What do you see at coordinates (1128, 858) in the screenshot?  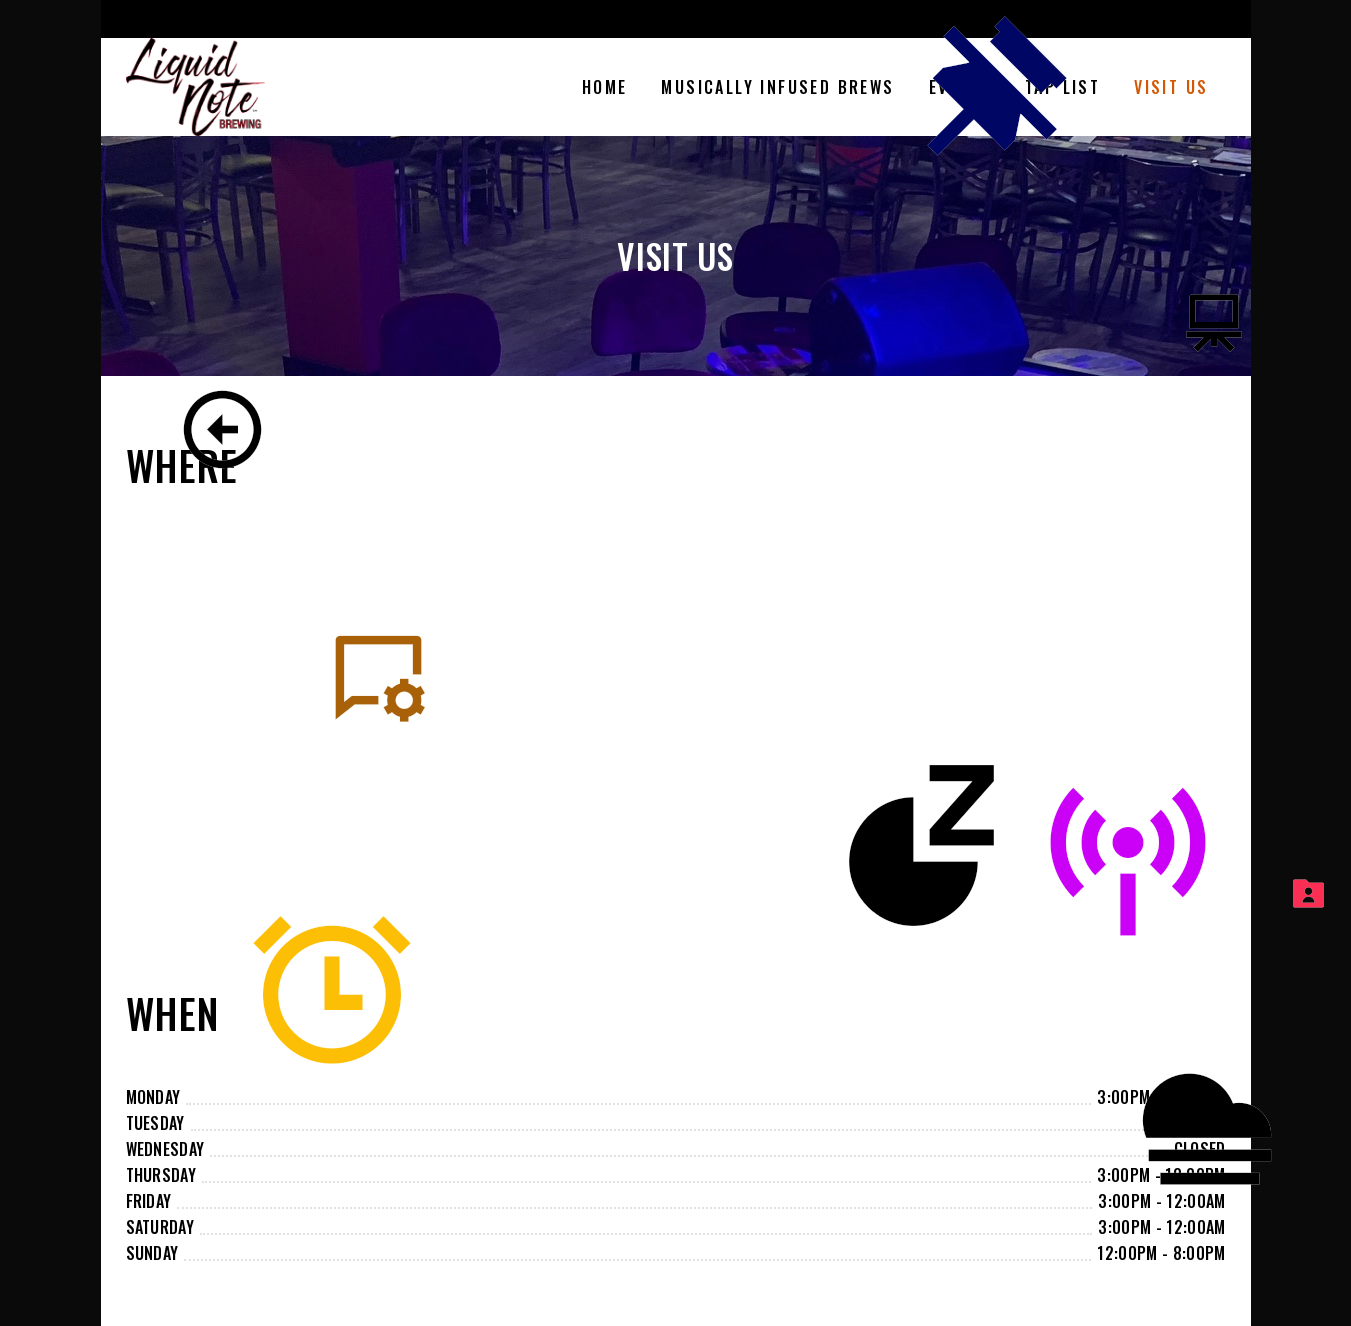 I see `start a live broadcast or stream` at bounding box center [1128, 858].